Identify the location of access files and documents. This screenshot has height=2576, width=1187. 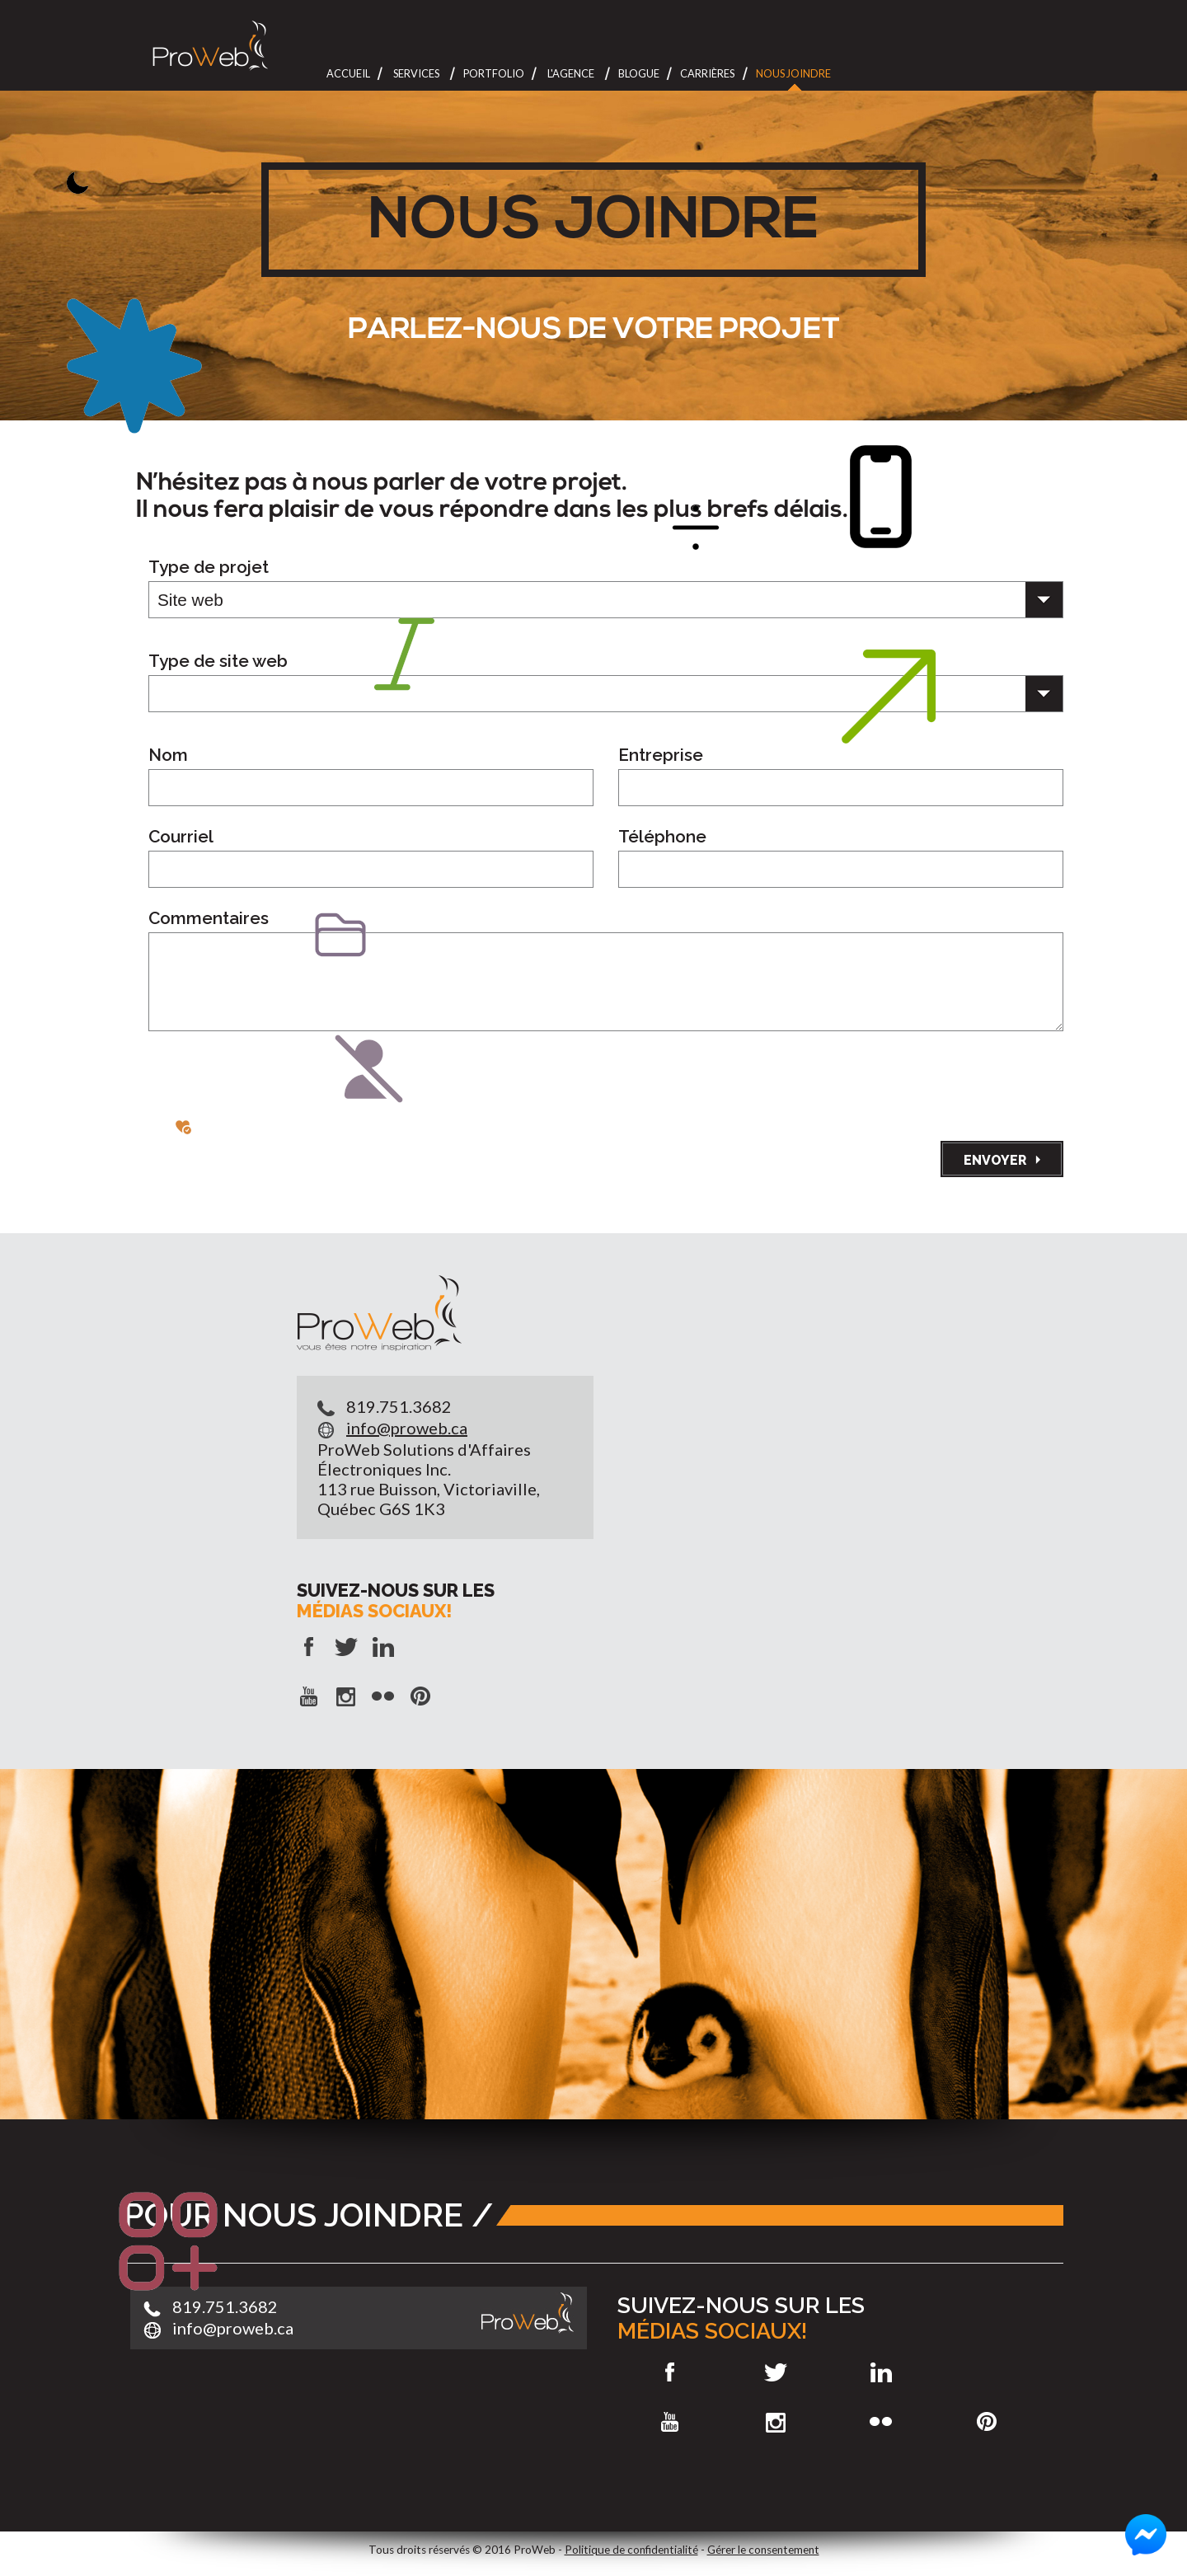
(340, 935).